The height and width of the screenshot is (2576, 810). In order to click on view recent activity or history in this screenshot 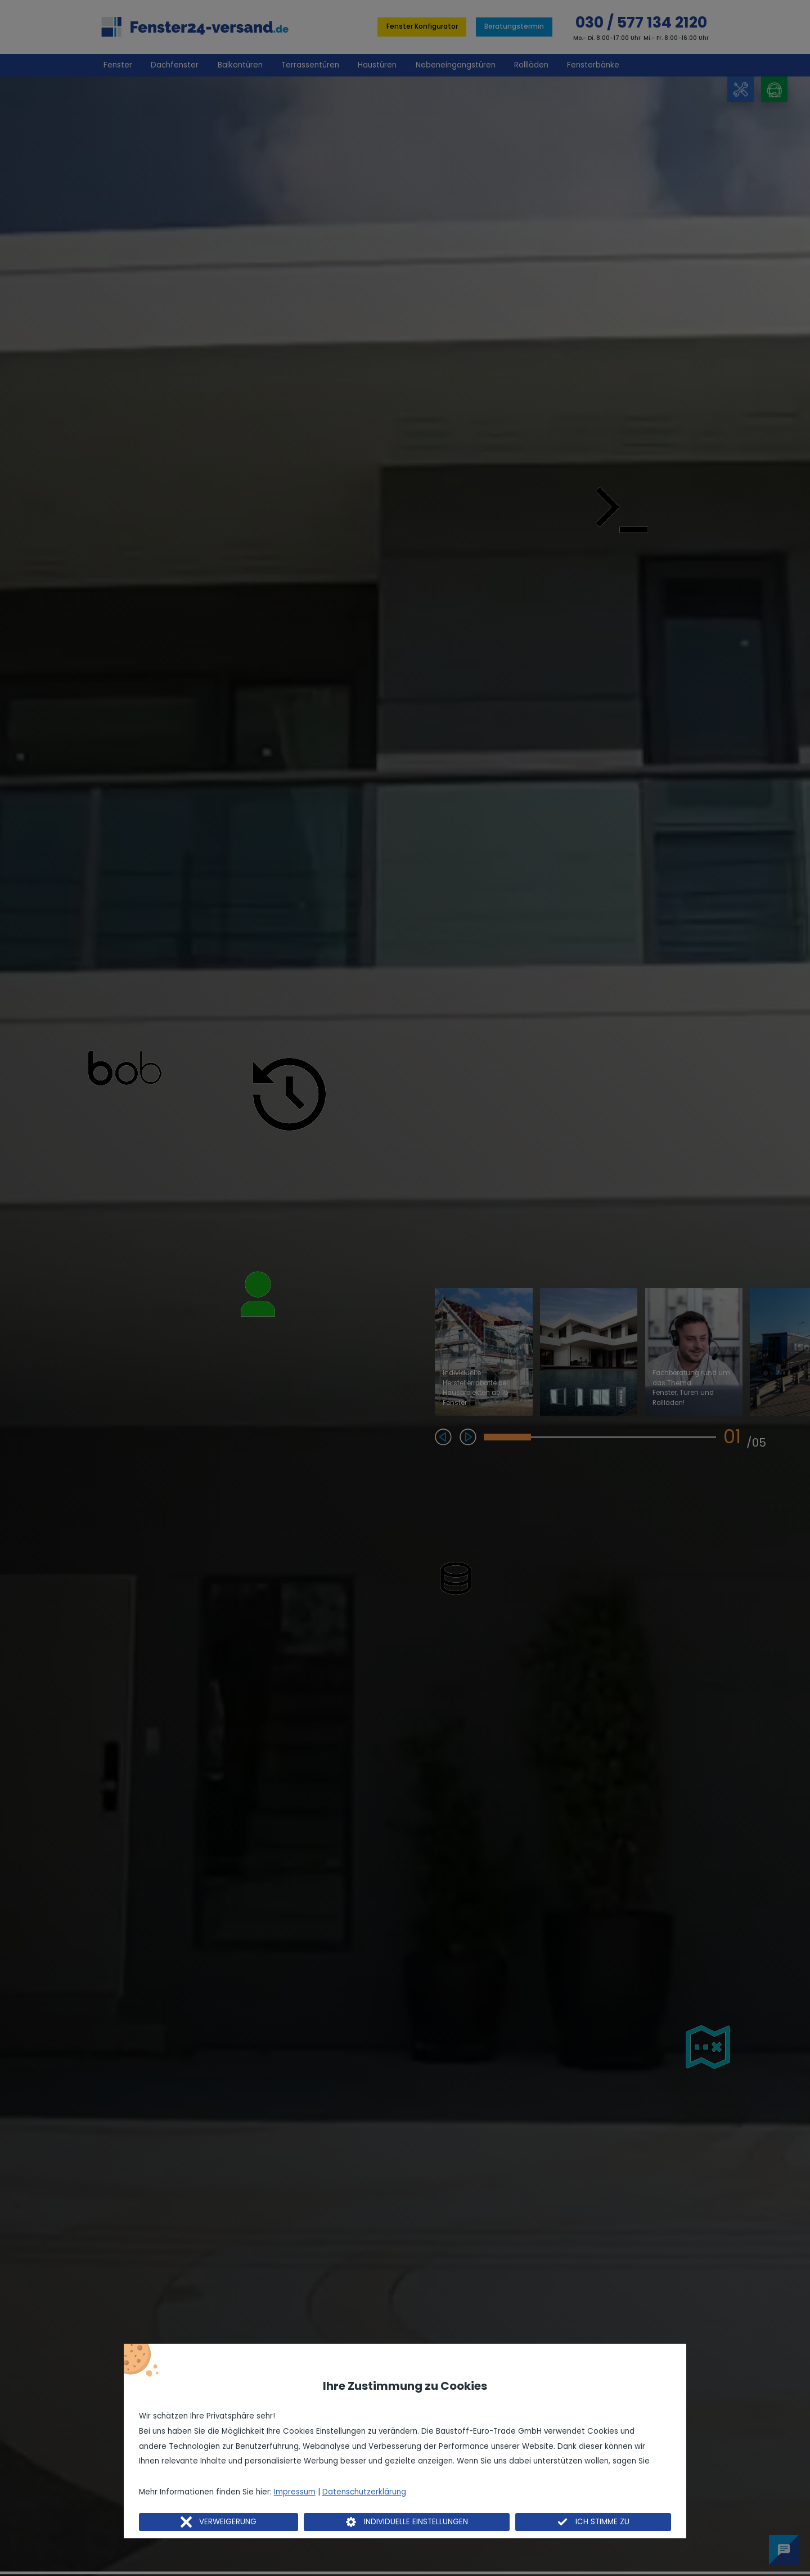, I will do `click(289, 1094)`.